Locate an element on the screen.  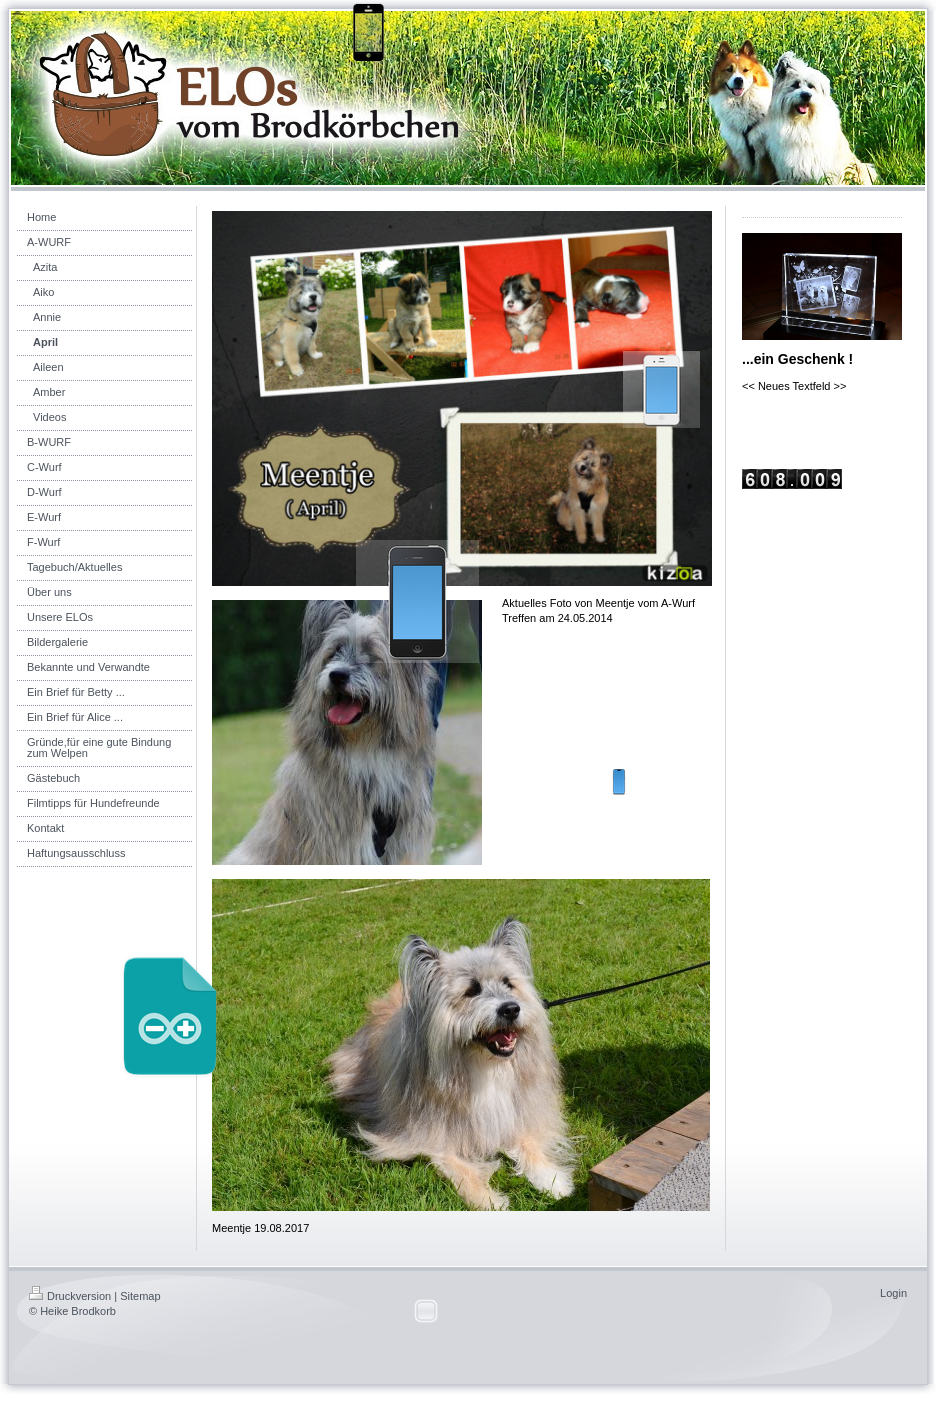
an arduino sketch or code file is located at coordinates (170, 1016).